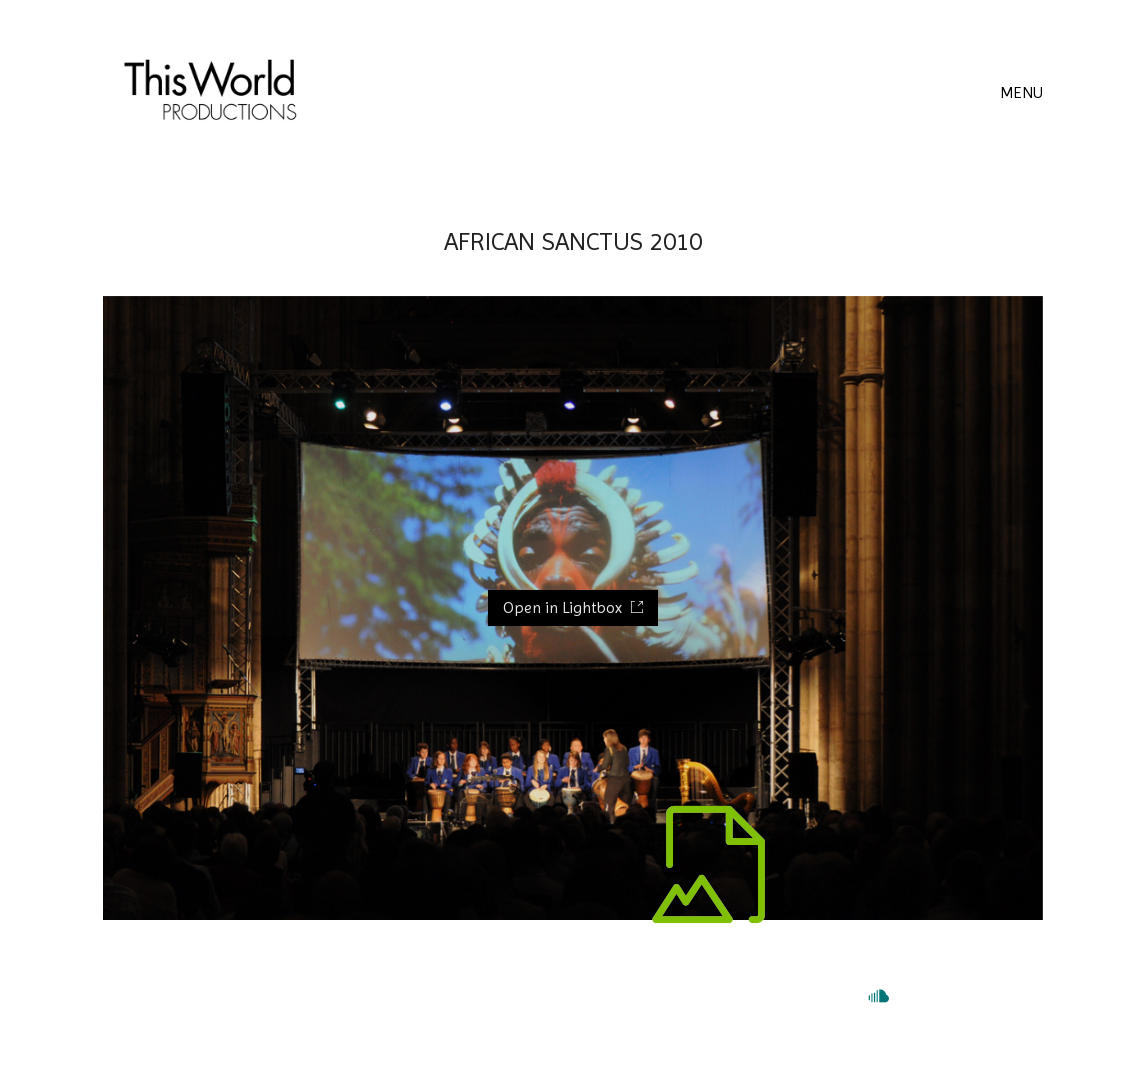  I want to click on view image file, so click(715, 864).